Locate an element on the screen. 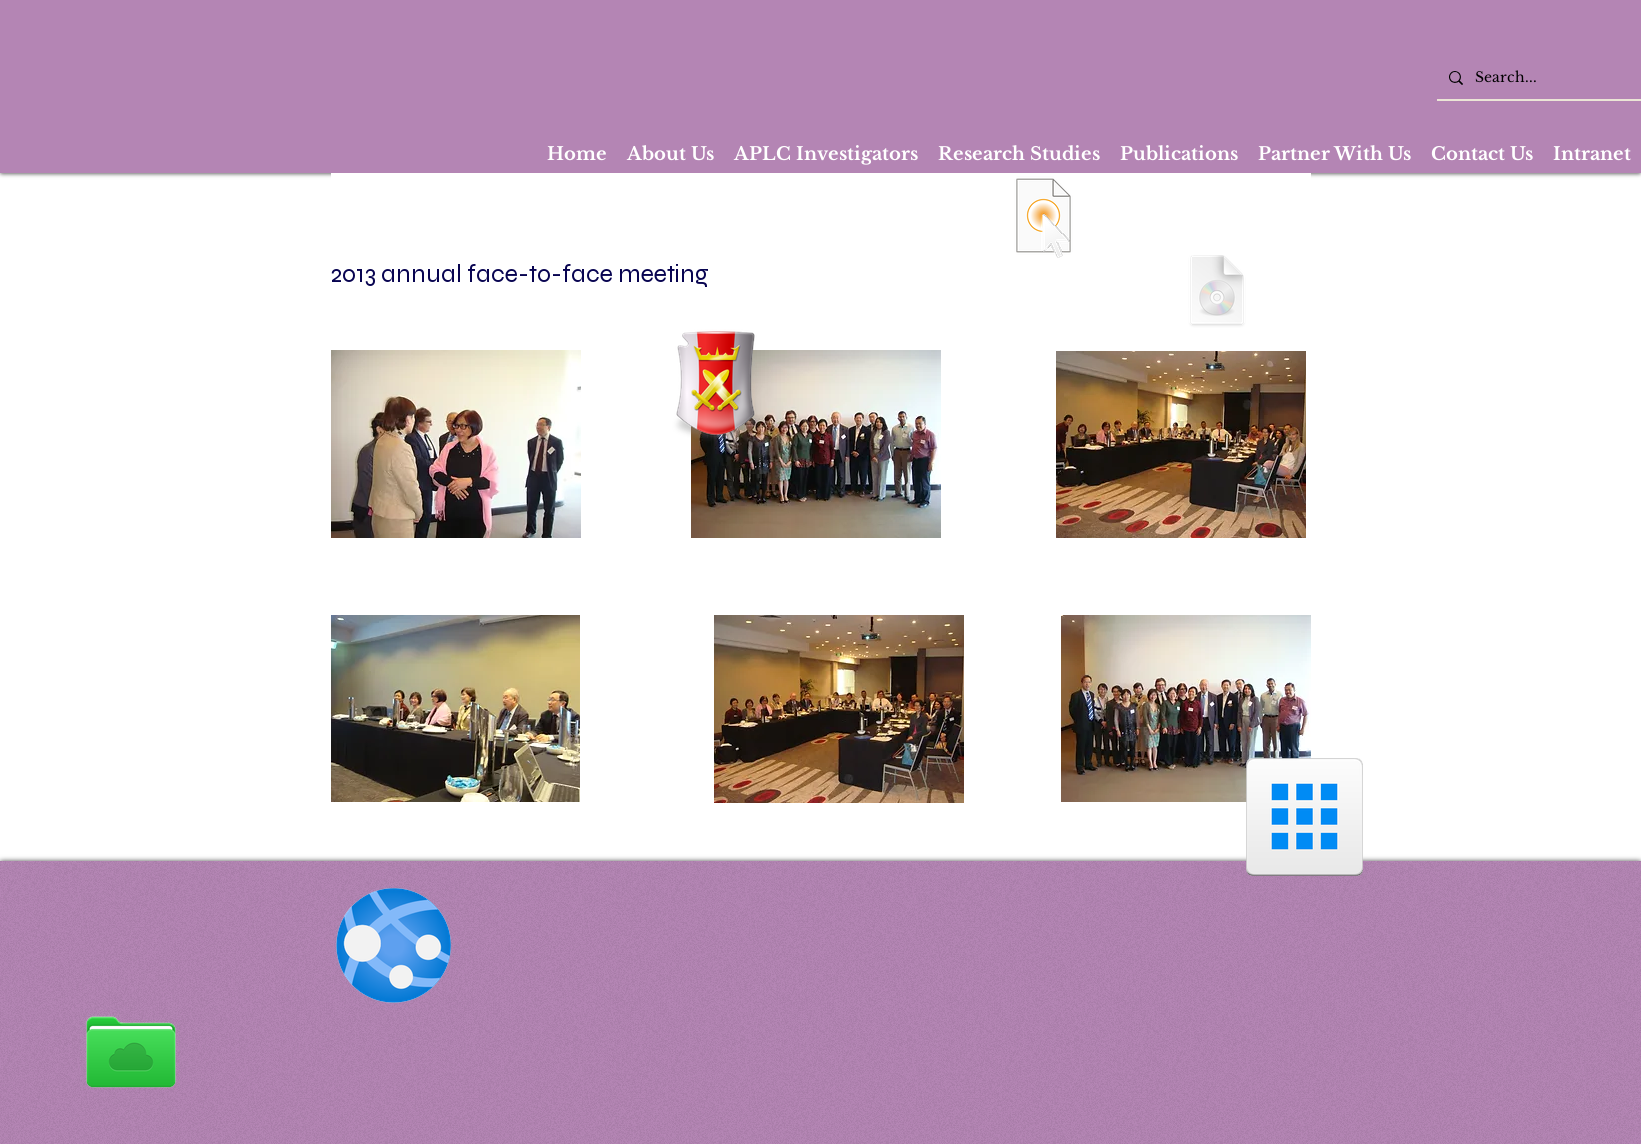  view items in grid layout is located at coordinates (1304, 816).